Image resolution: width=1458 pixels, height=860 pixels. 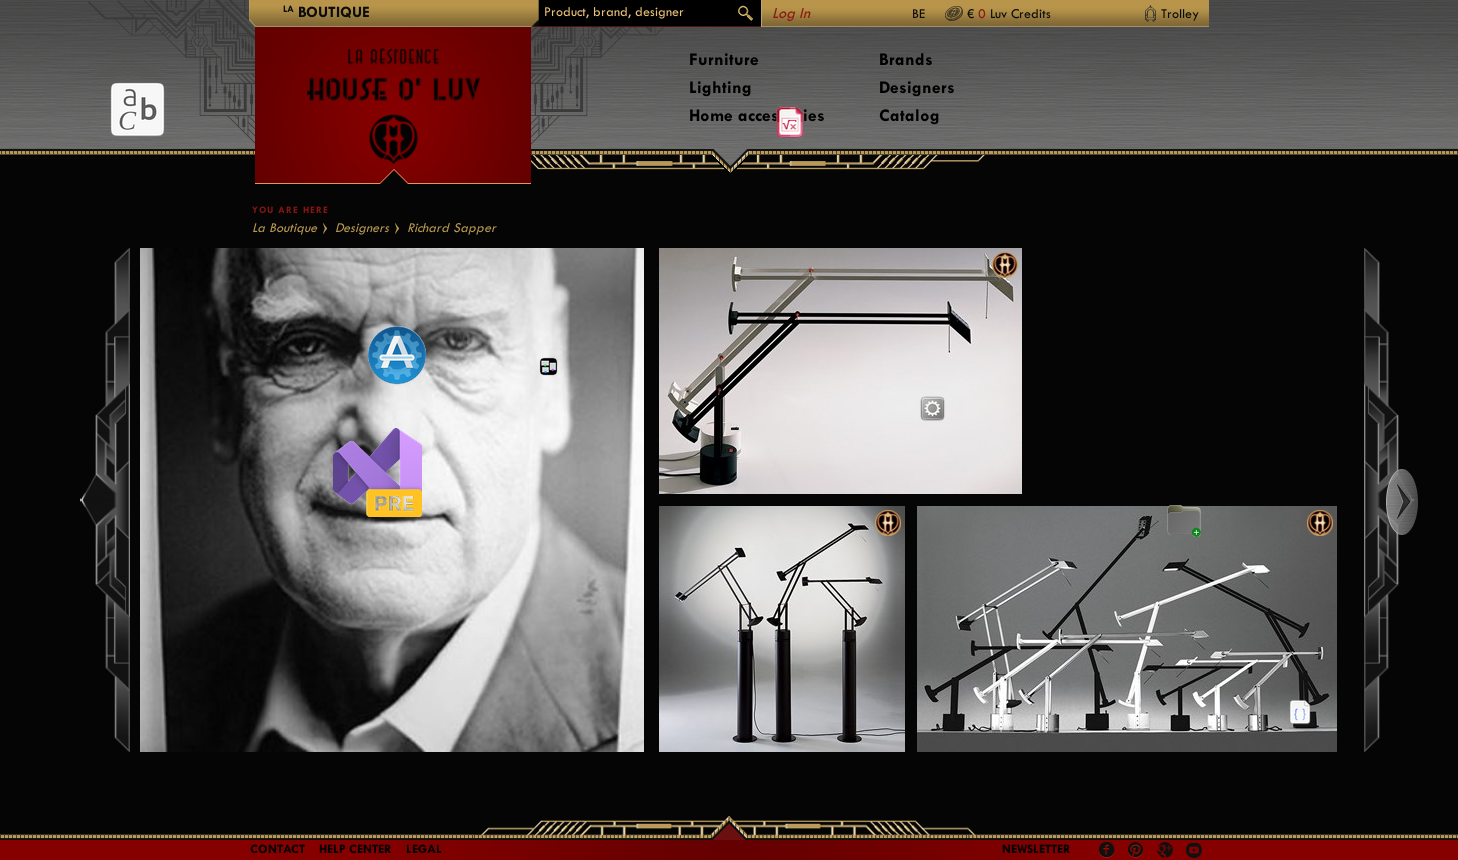 I want to click on executable application file, so click(x=932, y=408).